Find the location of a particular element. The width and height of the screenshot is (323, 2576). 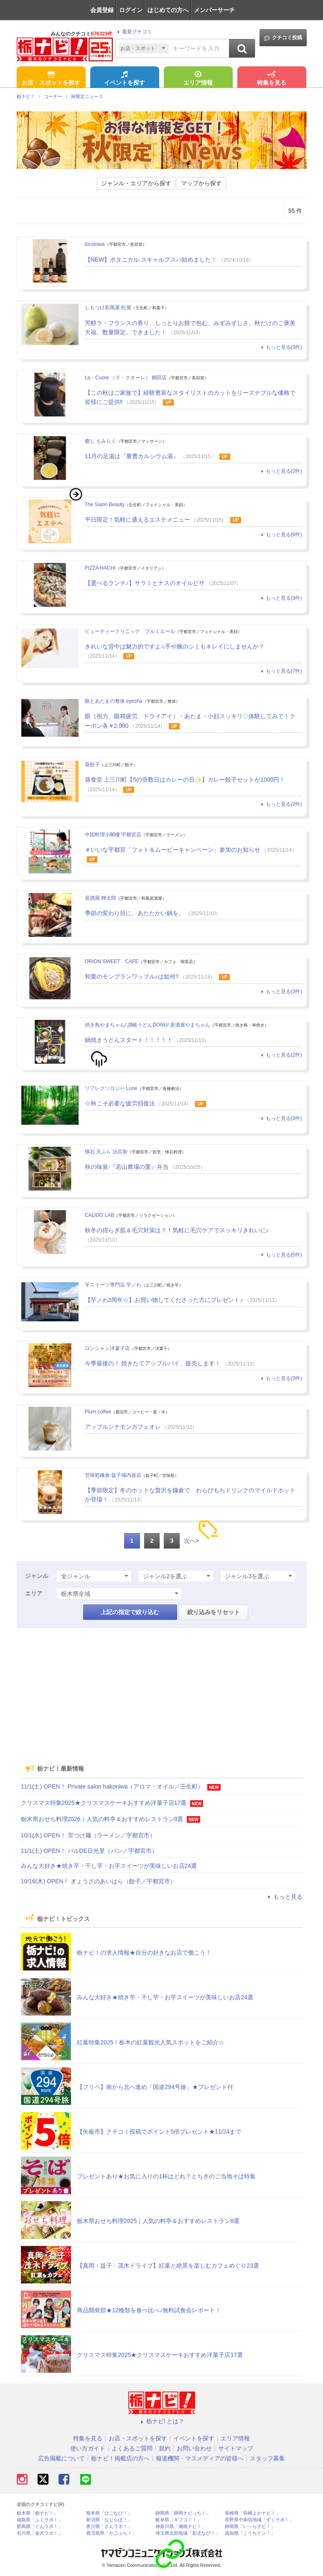

indicates rainy weather conditions is located at coordinates (99, 1059).